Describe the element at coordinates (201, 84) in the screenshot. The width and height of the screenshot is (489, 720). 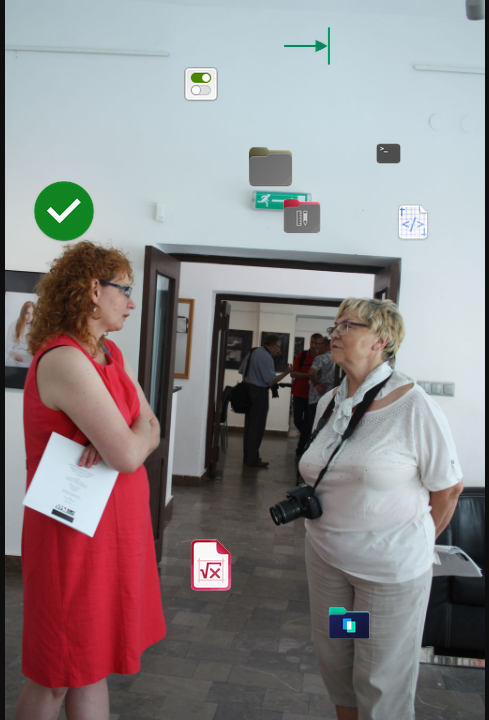
I see `open unity tweak tool settings` at that location.